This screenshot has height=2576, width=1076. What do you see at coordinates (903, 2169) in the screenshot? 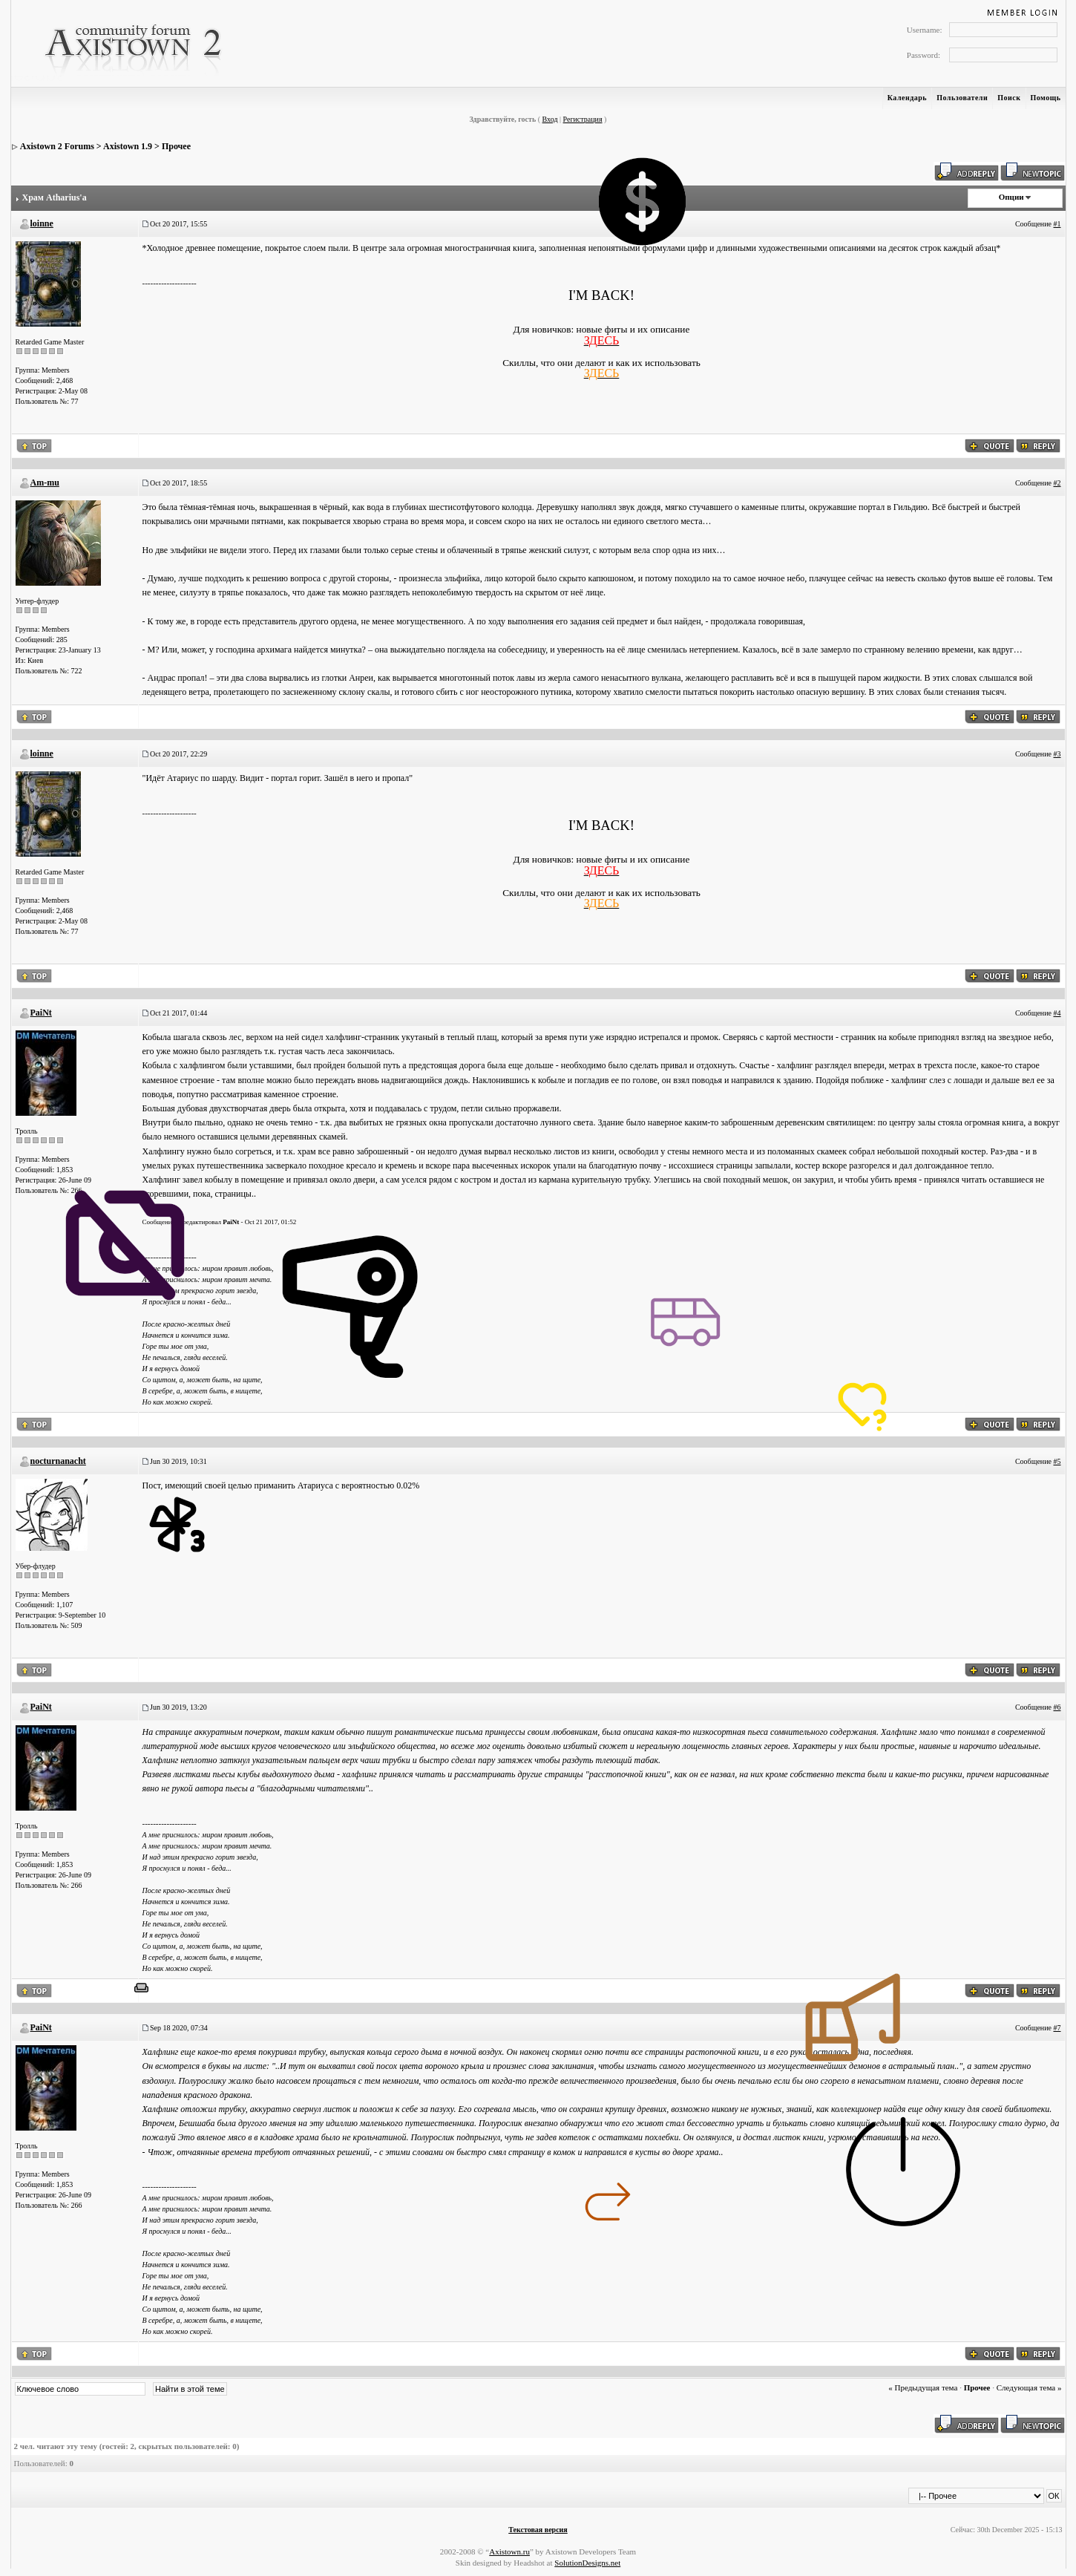
I see `turn device on or off` at bounding box center [903, 2169].